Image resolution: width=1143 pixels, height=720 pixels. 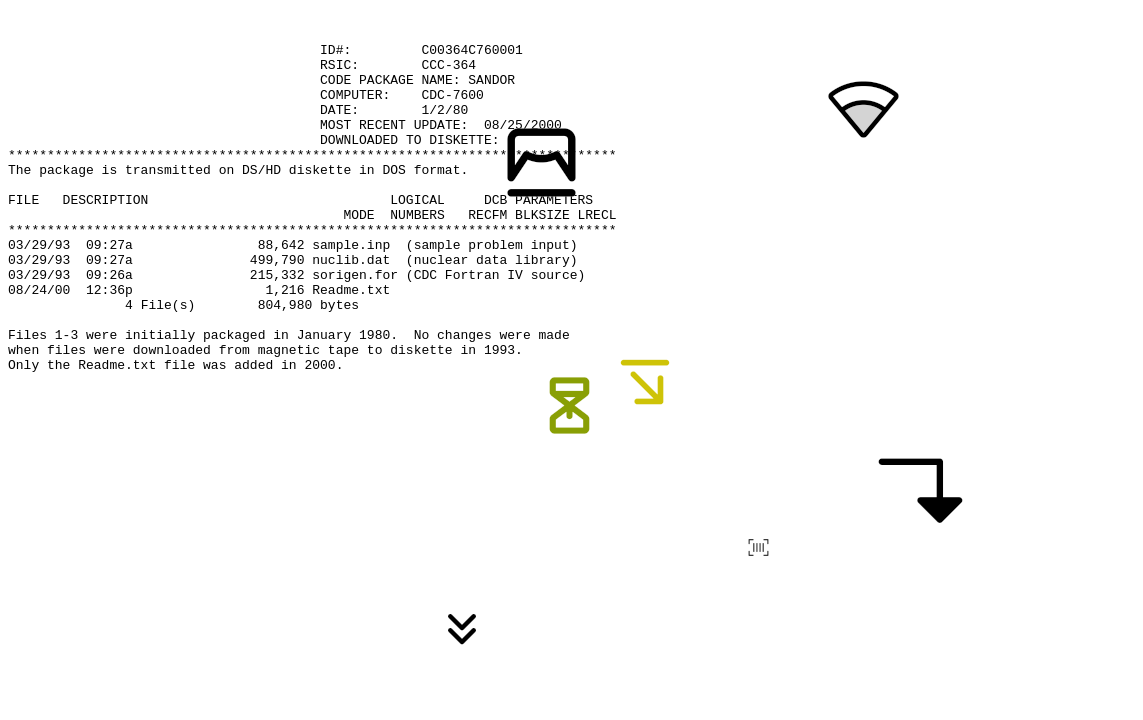 What do you see at coordinates (462, 628) in the screenshot?
I see `scroll down or view more content` at bounding box center [462, 628].